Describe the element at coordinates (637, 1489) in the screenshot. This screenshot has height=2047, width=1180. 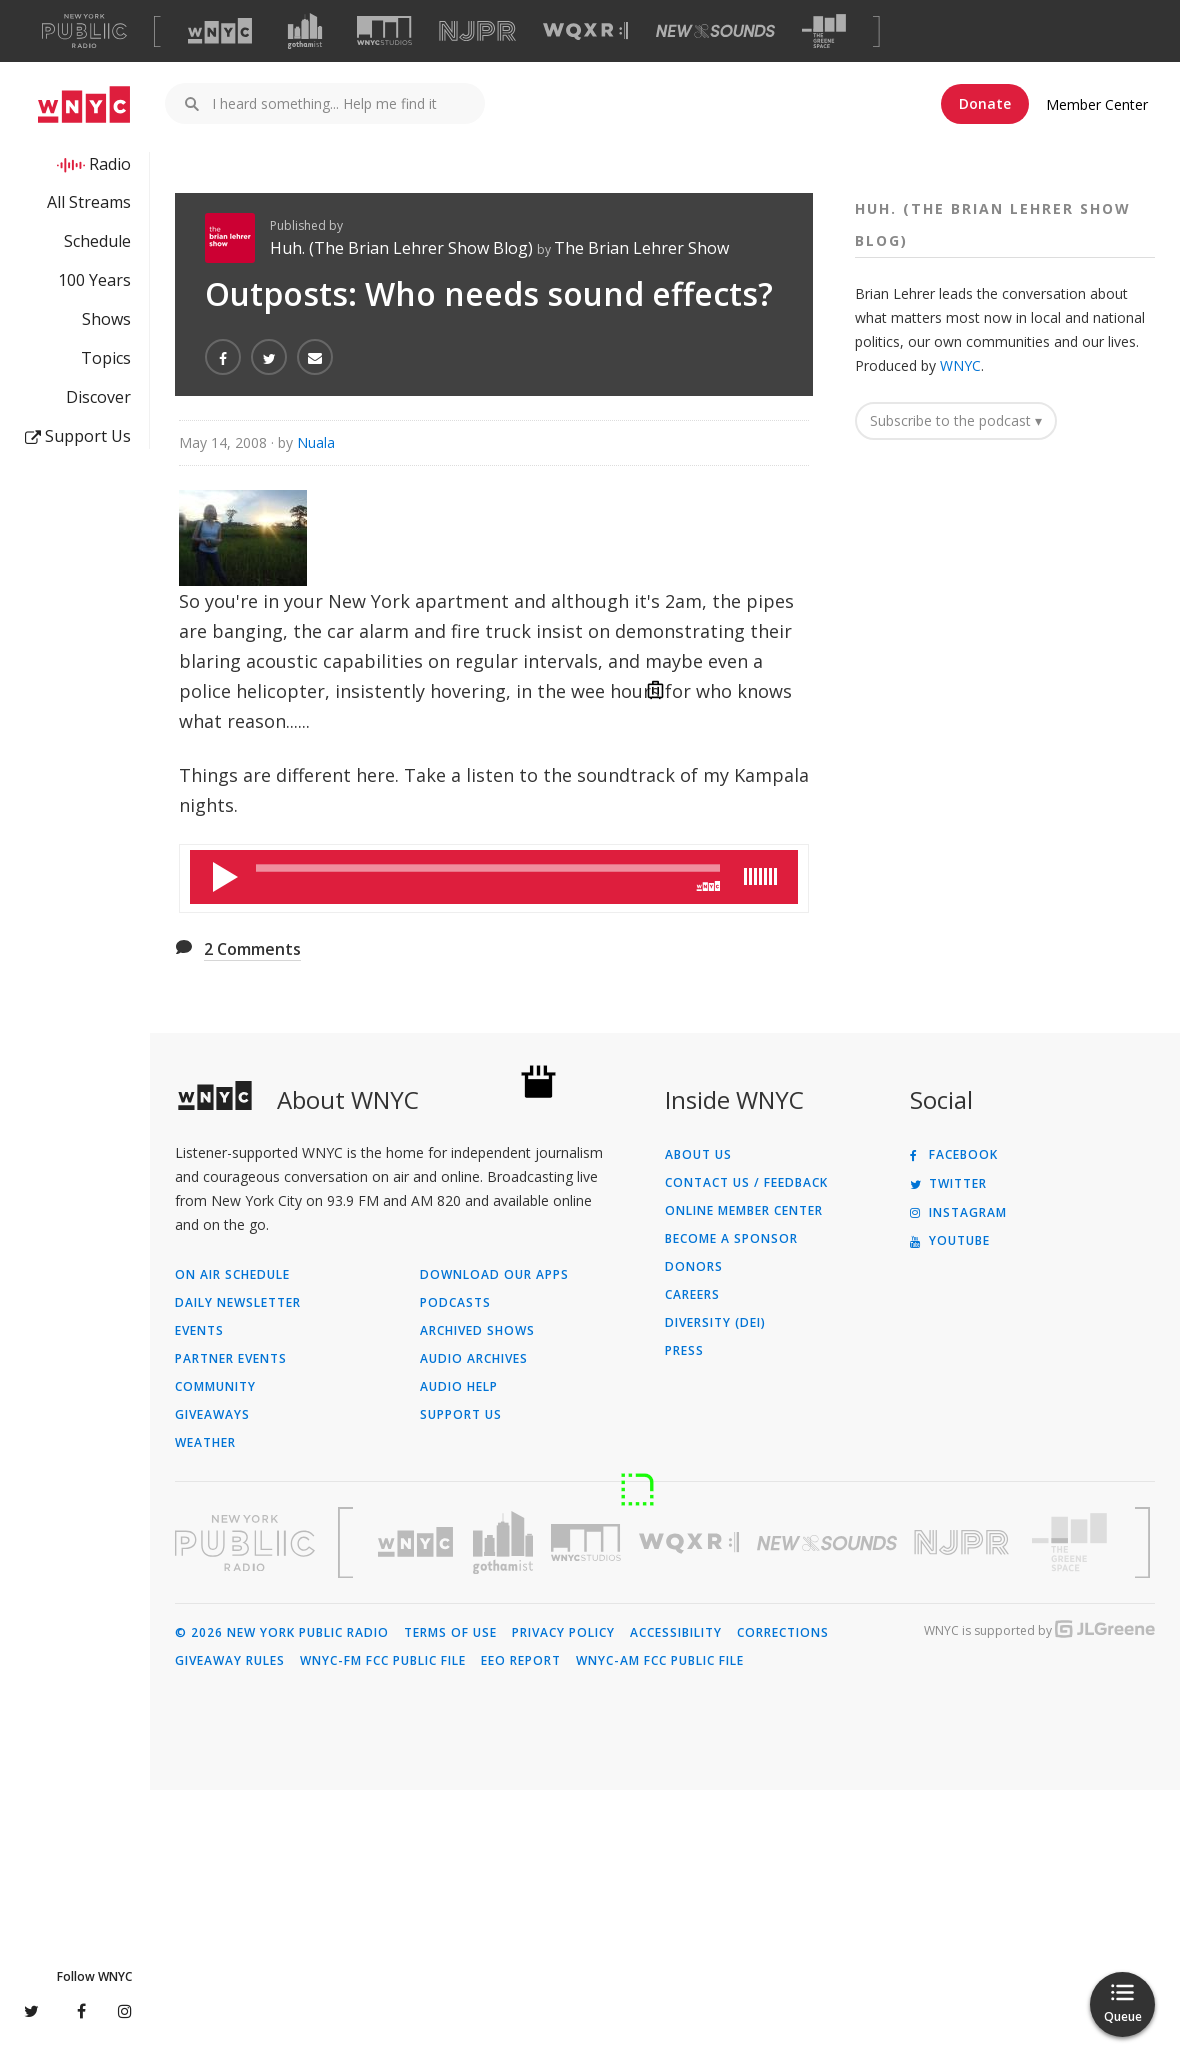
I see `apply rounded corners to a selected element` at that location.